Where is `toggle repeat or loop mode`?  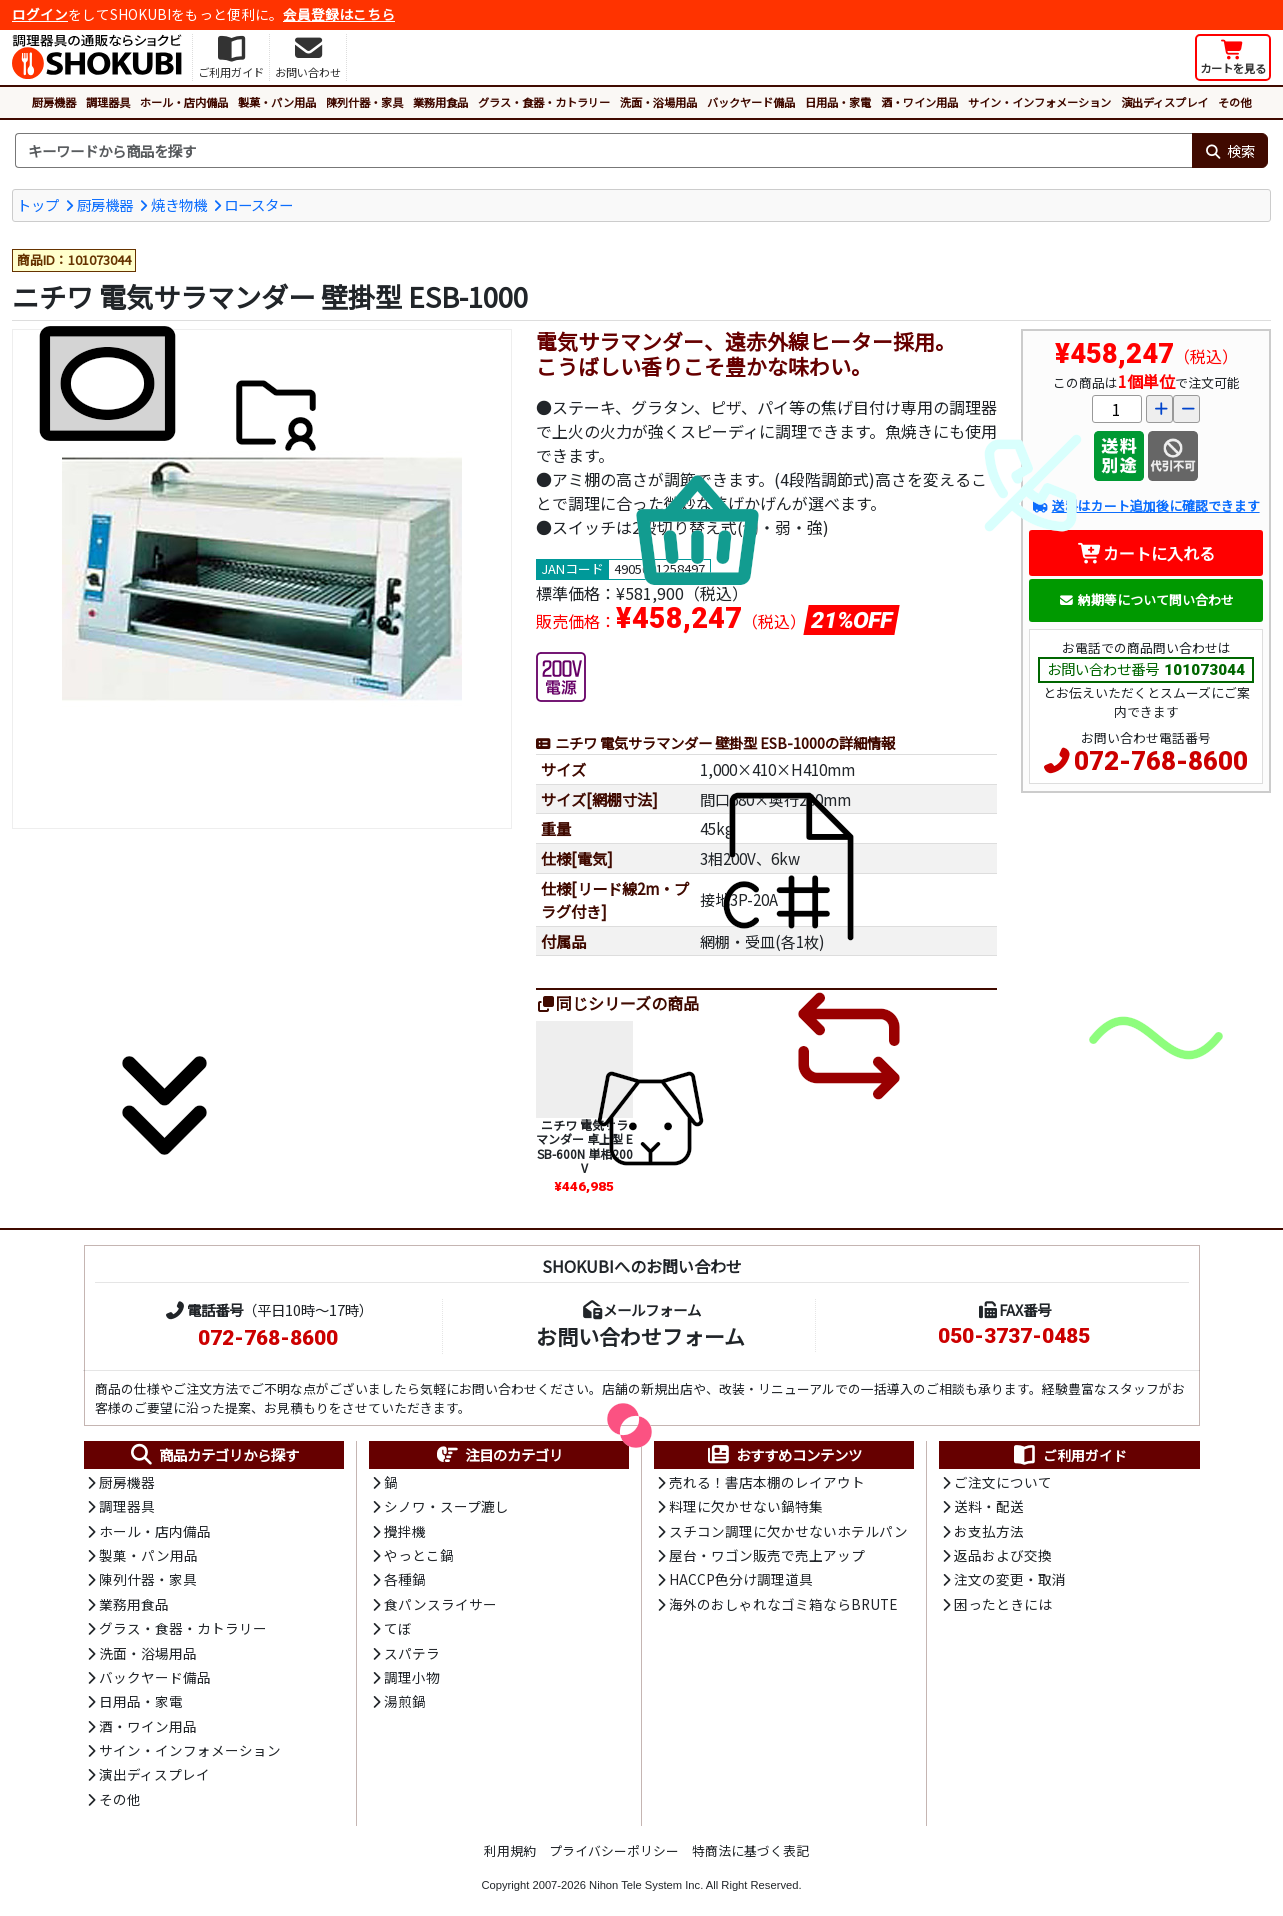 toggle repeat or loop mode is located at coordinates (849, 1046).